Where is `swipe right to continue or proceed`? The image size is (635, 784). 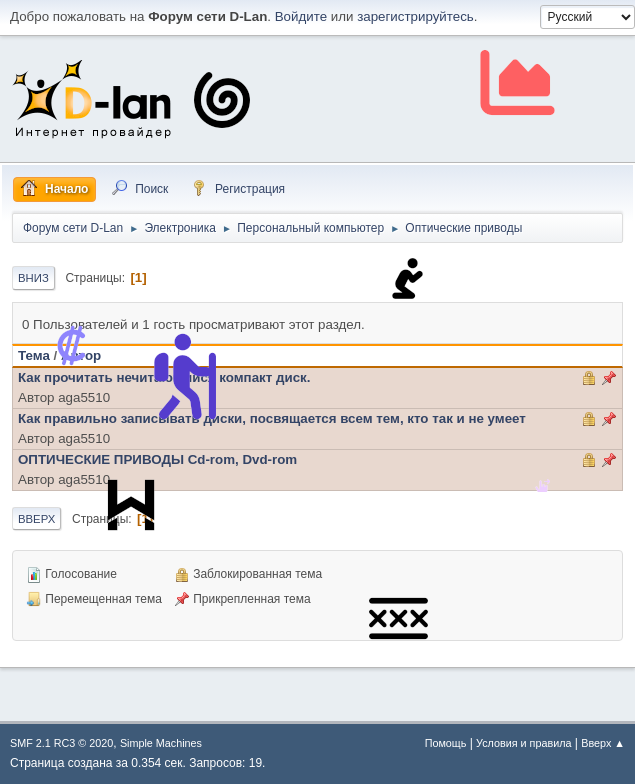
swipe right to continue or proceed is located at coordinates (542, 486).